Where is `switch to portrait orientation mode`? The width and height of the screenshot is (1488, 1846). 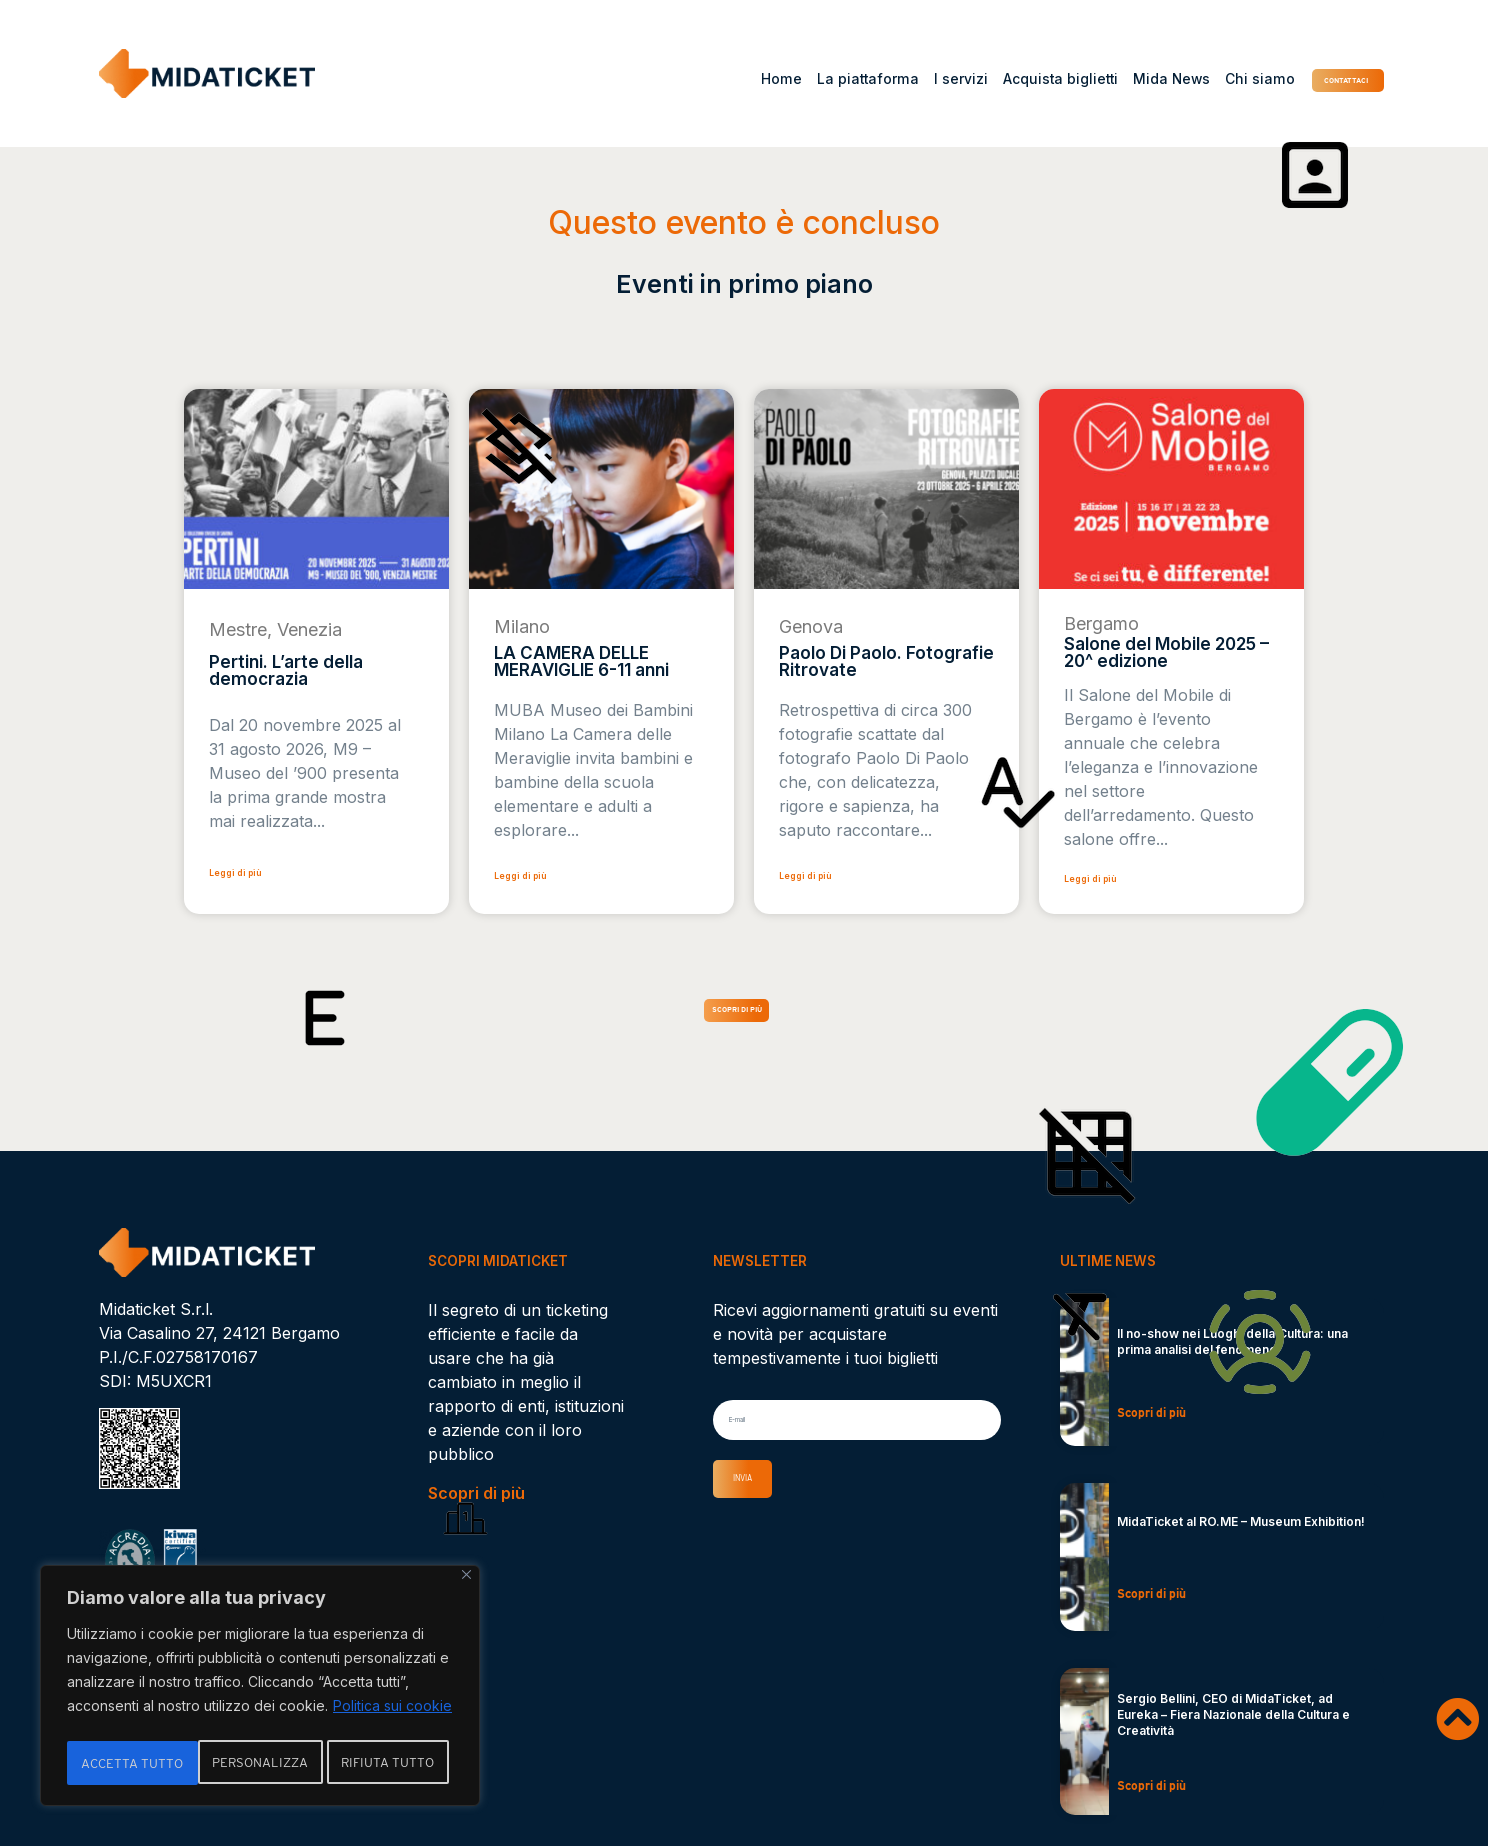 switch to portrait orientation mode is located at coordinates (1315, 175).